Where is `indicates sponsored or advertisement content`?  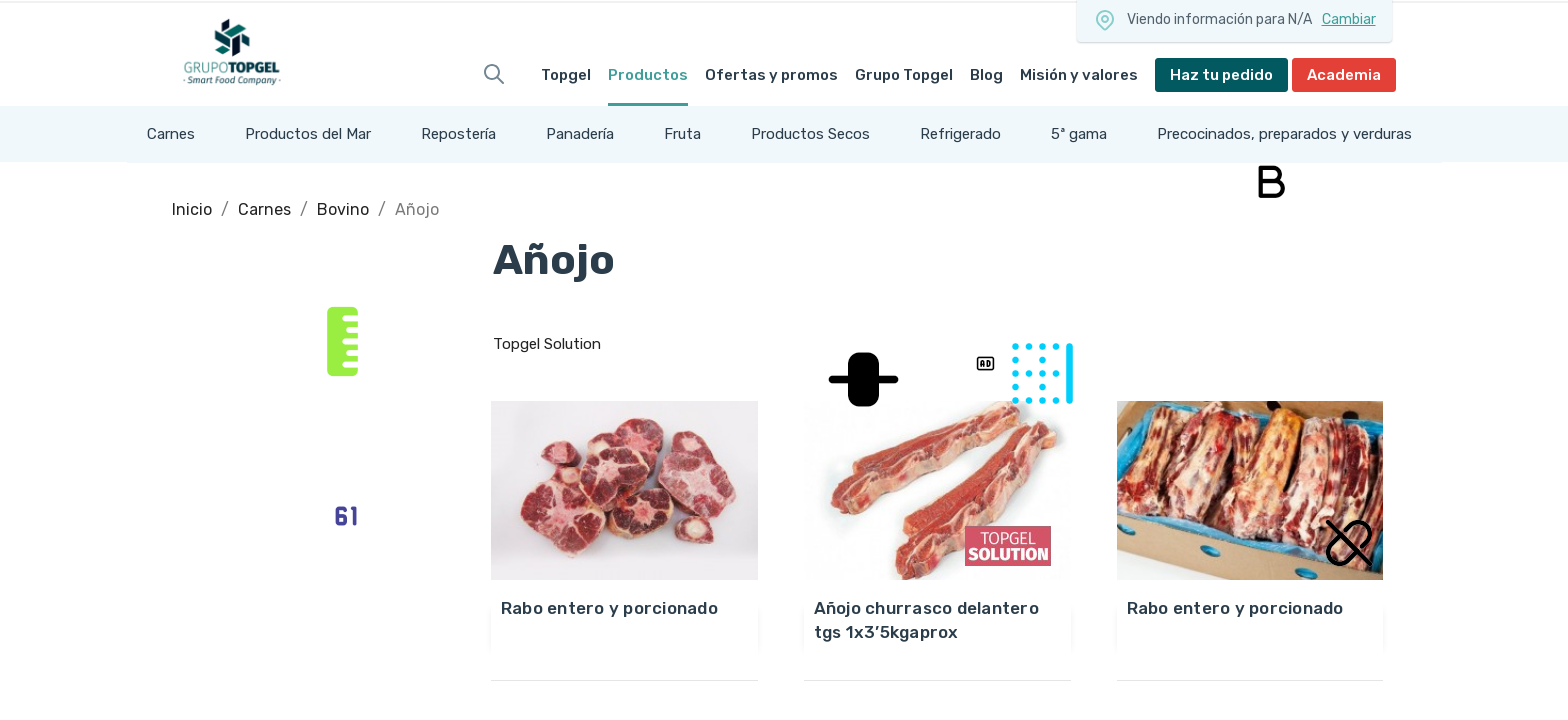
indicates sponsored or advertisement content is located at coordinates (985, 363).